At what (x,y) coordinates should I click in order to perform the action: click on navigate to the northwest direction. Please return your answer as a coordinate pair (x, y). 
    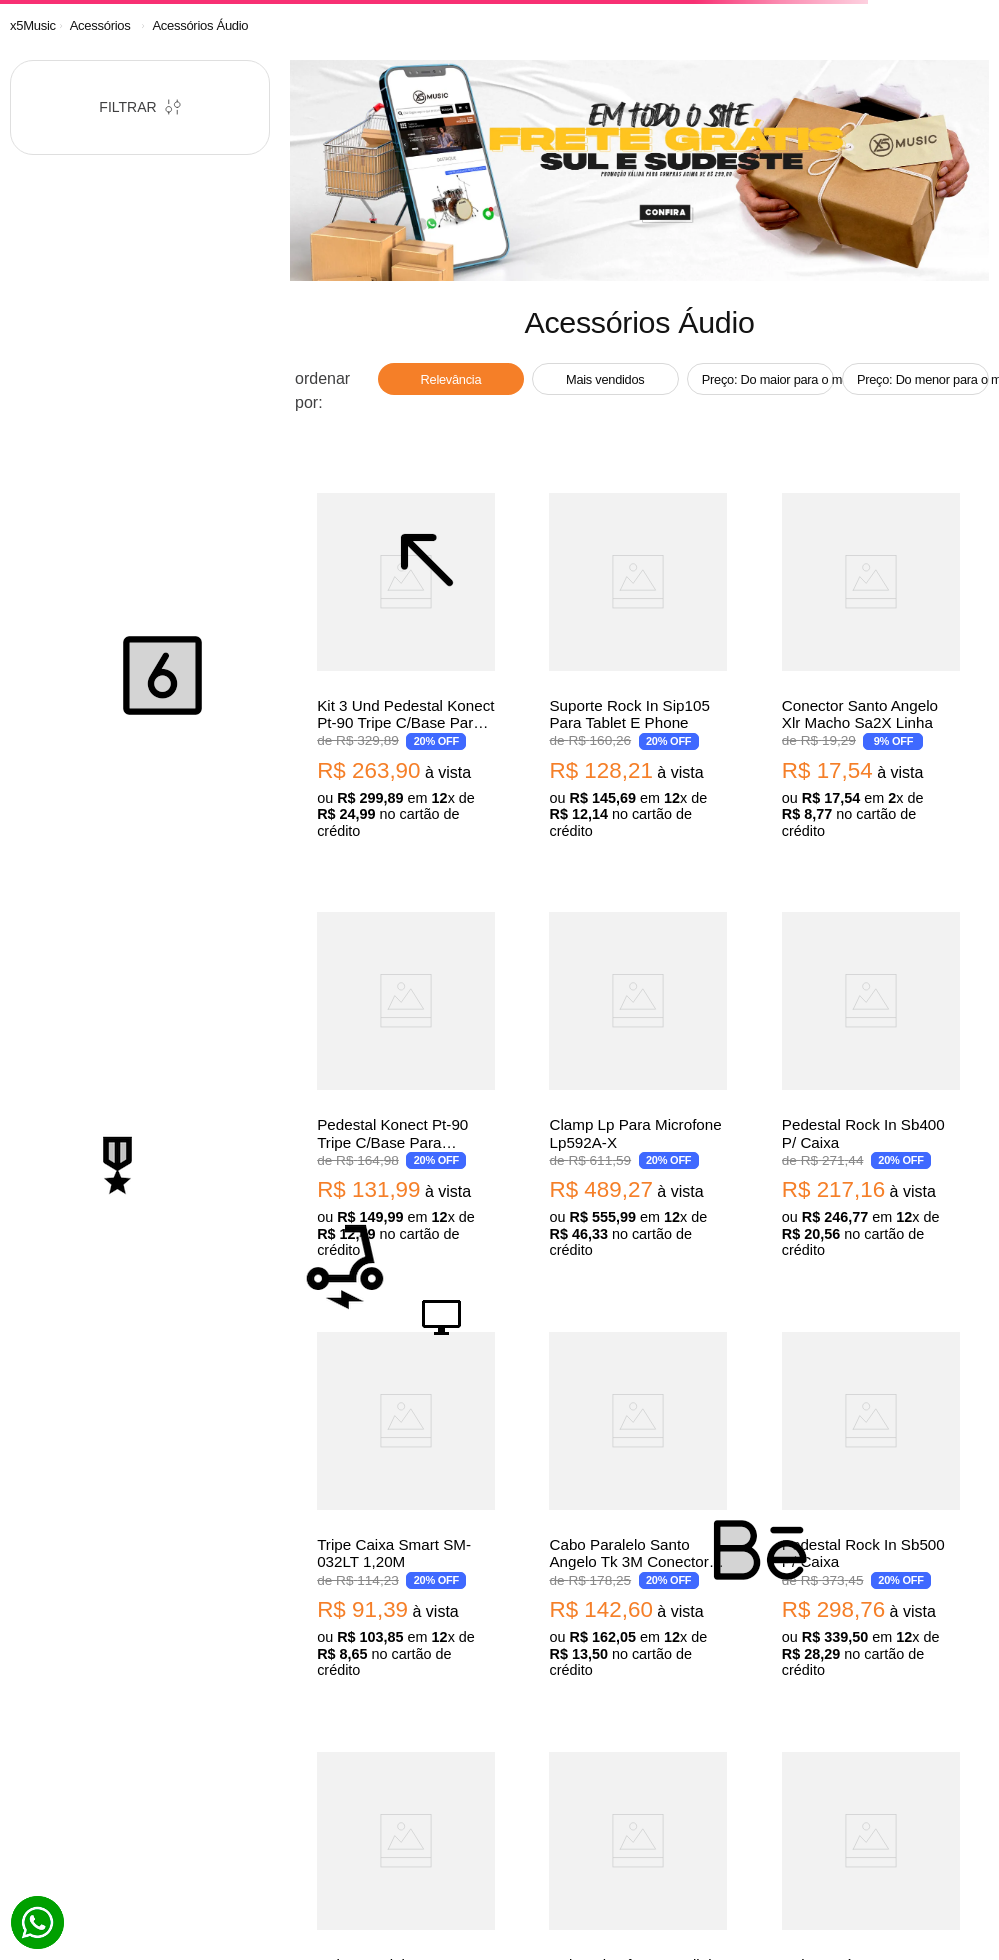
    Looking at the image, I should click on (426, 559).